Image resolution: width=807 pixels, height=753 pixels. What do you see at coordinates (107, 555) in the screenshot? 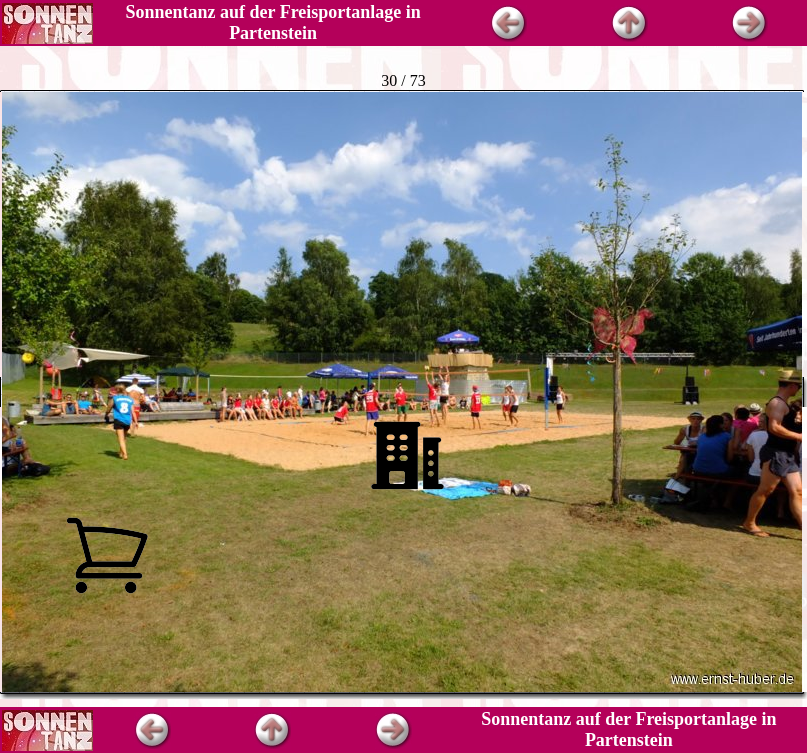
I see `view your shopping cart` at bounding box center [107, 555].